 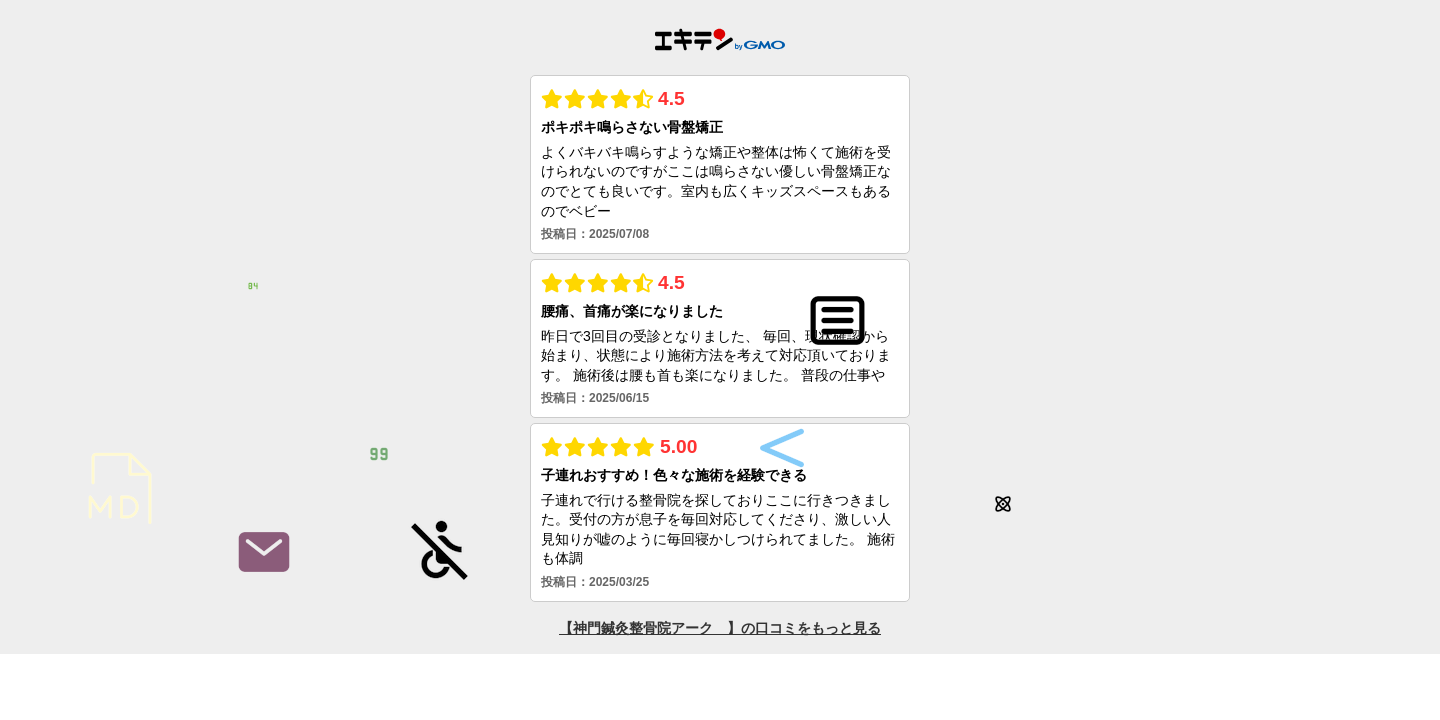 I want to click on access science or chemistry features, so click(x=1003, y=504).